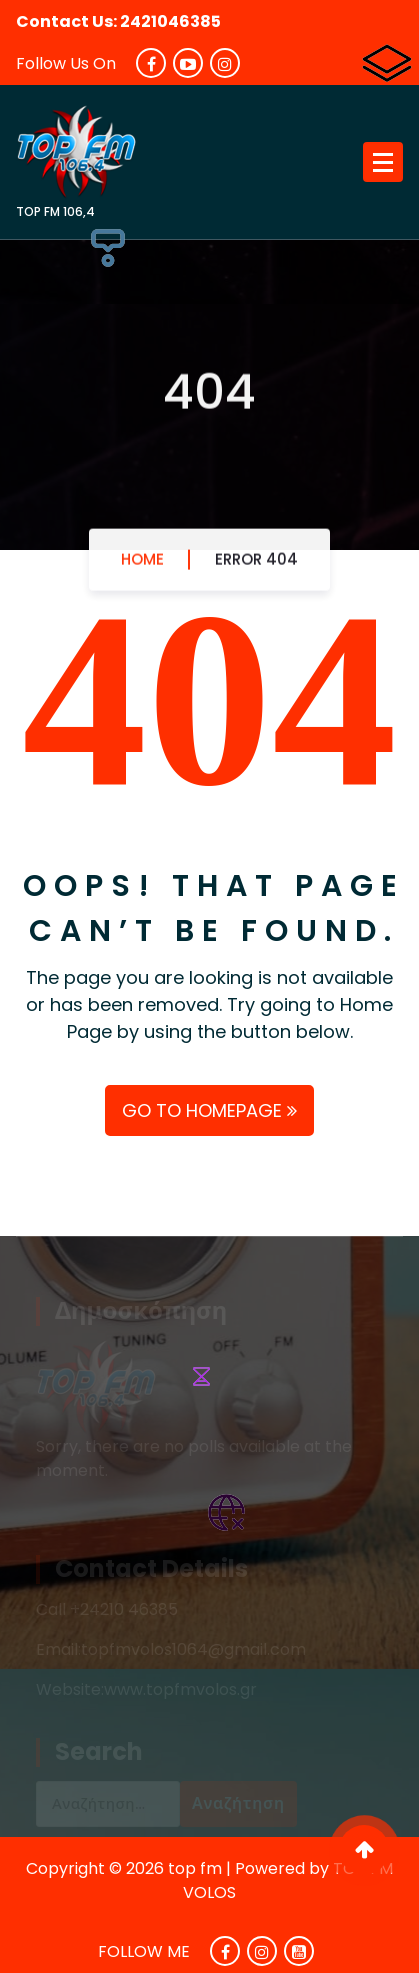  Describe the element at coordinates (201, 1376) in the screenshot. I see `indicates time is running low or nearly expired` at that location.